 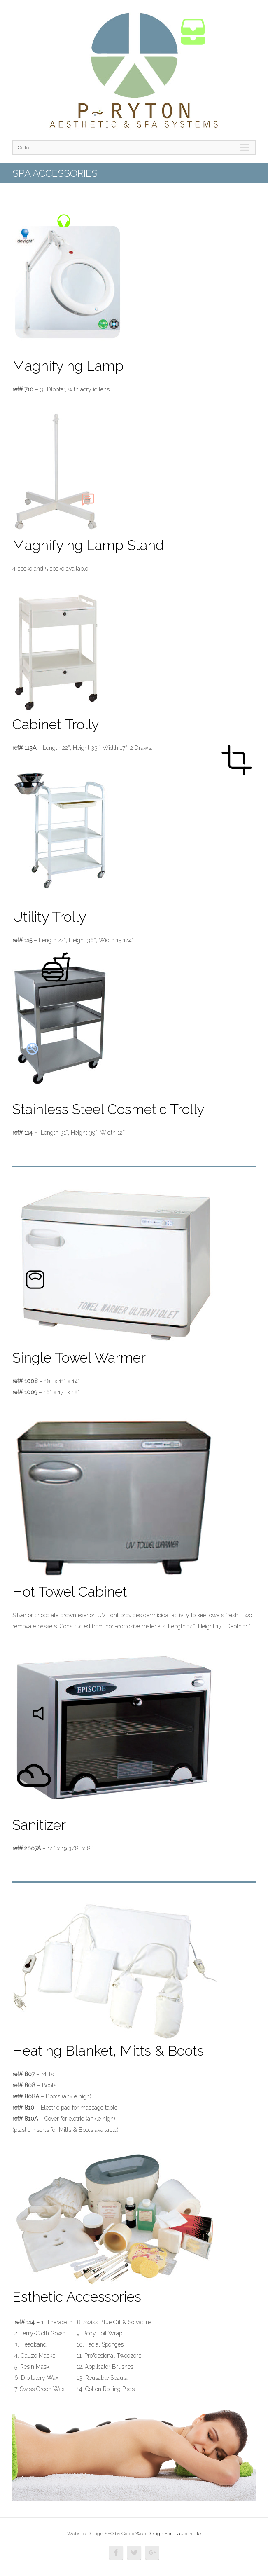 I want to click on contact customer support, so click(x=64, y=221).